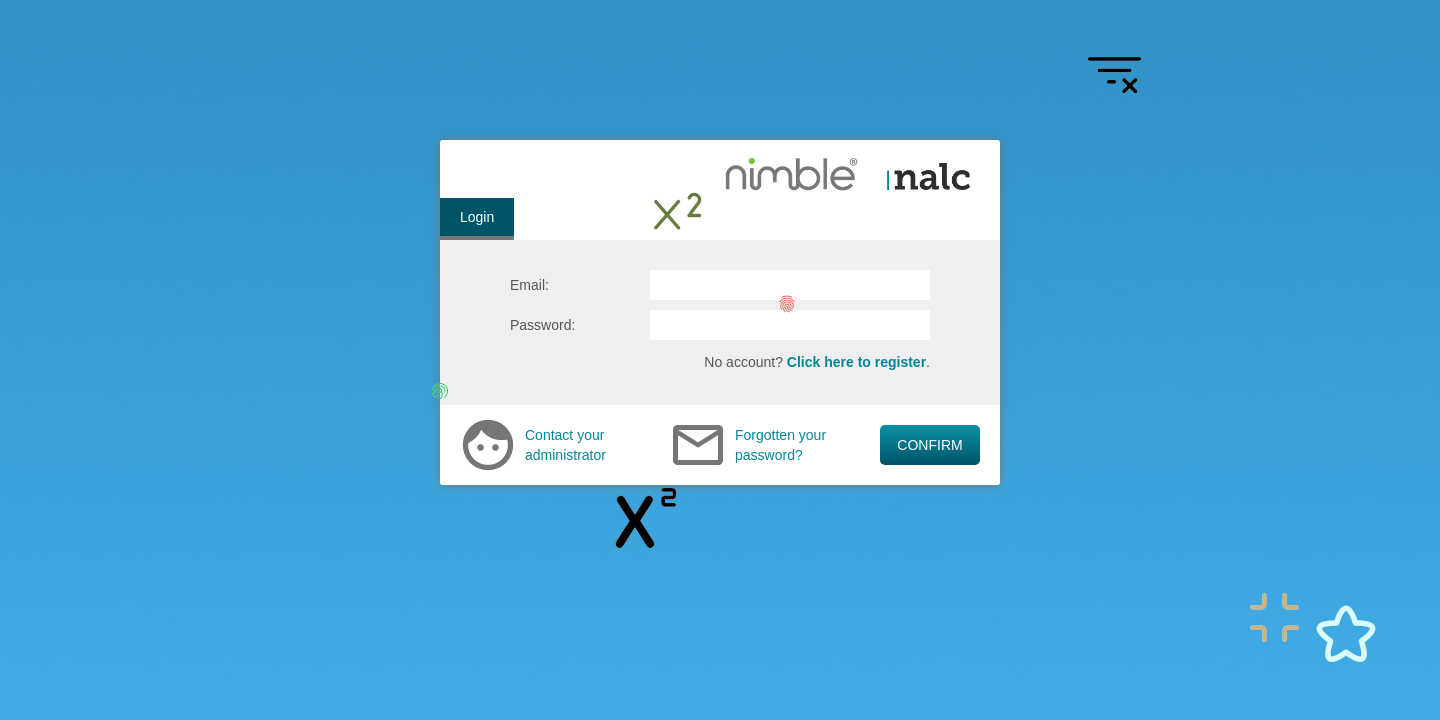 This screenshot has height=720, width=1440. What do you see at coordinates (440, 391) in the screenshot?
I see `open apple podcasts` at bounding box center [440, 391].